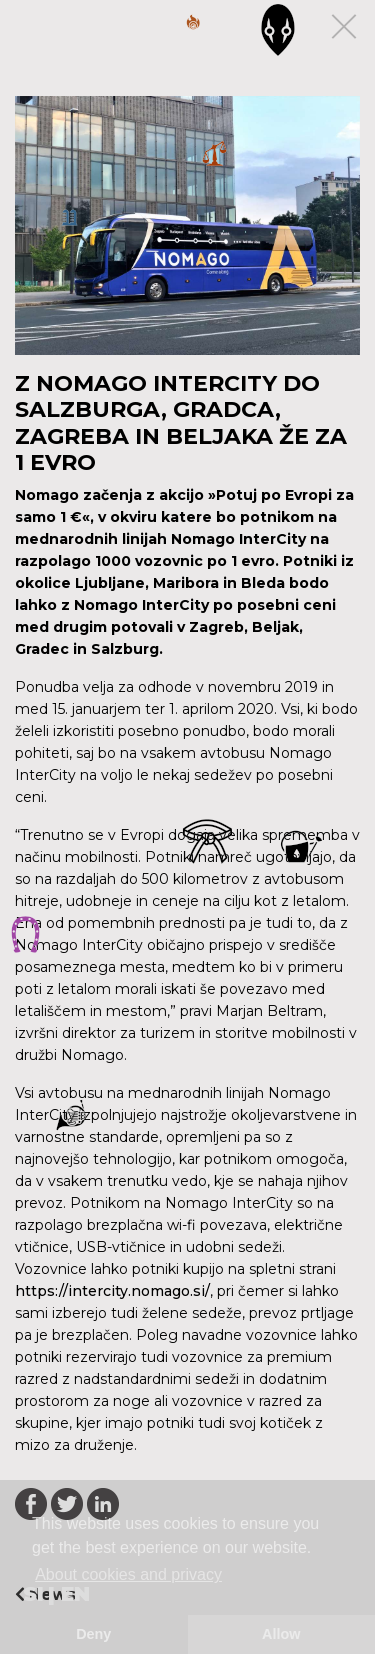 This screenshot has width=375, height=1654. What do you see at coordinates (278, 30) in the screenshot?
I see `select architect or builder character class` at bounding box center [278, 30].